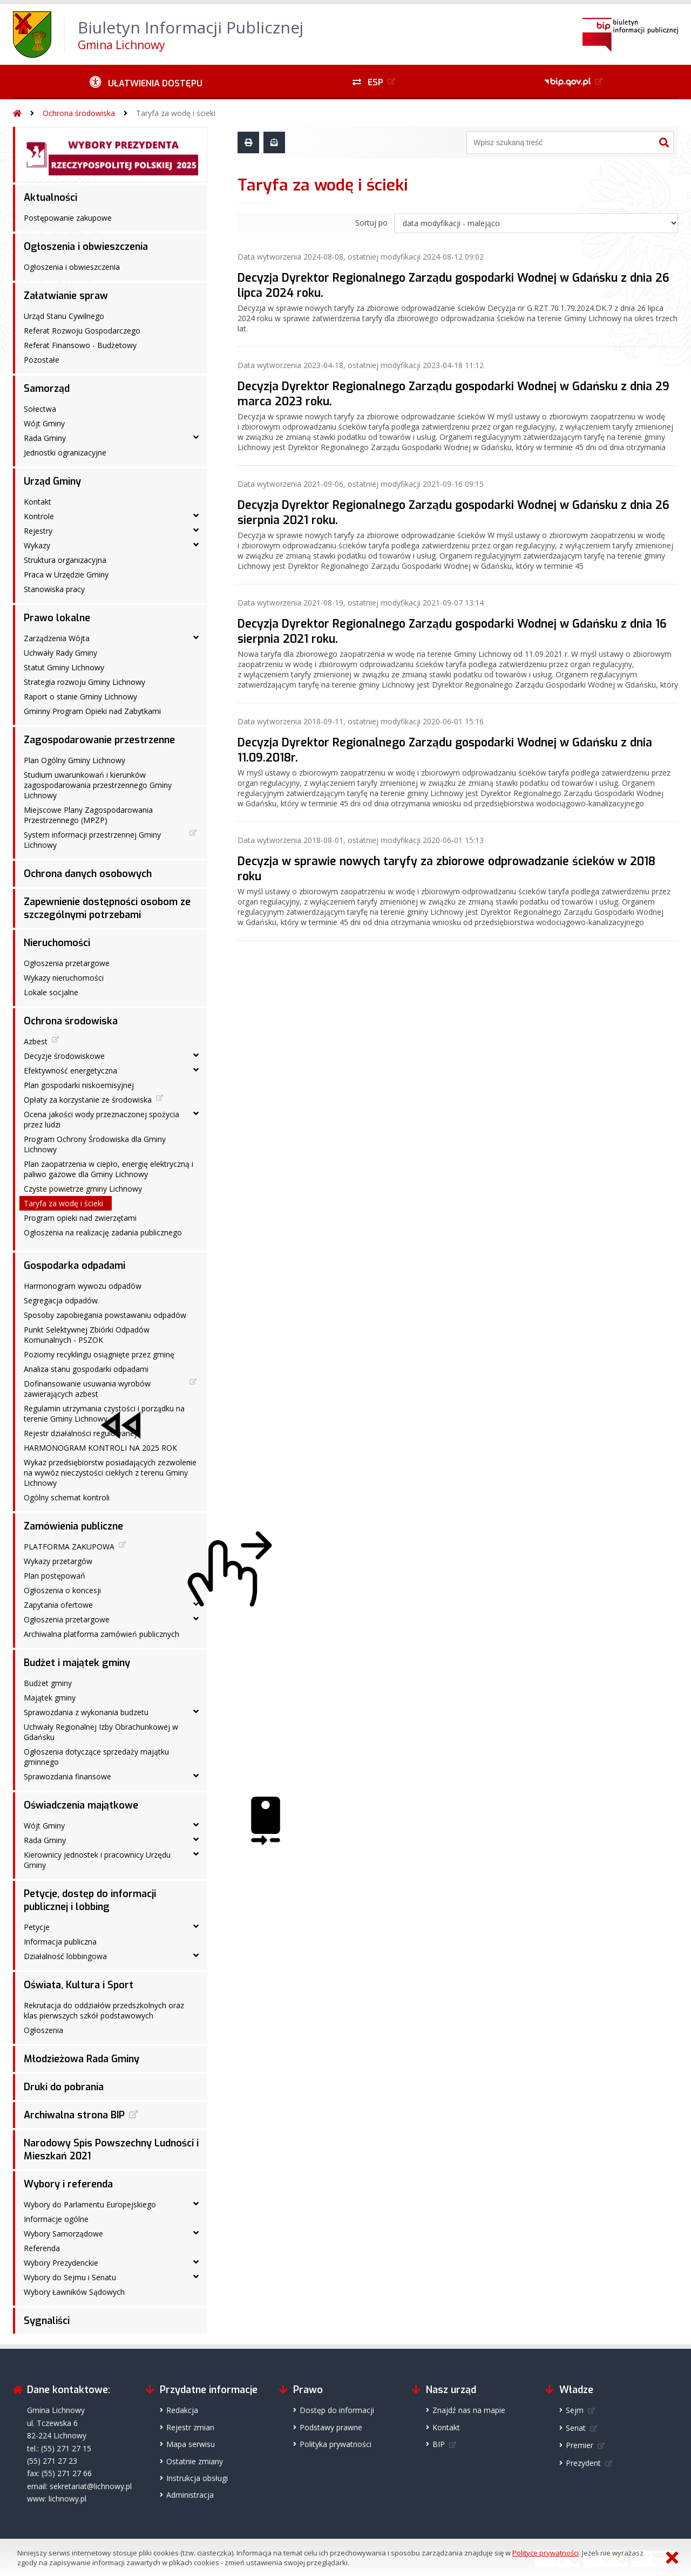 Image resolution: width=691 pixels, height=2576 pixels. What do you see at coordinates (266, 1821) in the screenshot?
I see `switch to rear camera` at bounding box center [266, 1821].